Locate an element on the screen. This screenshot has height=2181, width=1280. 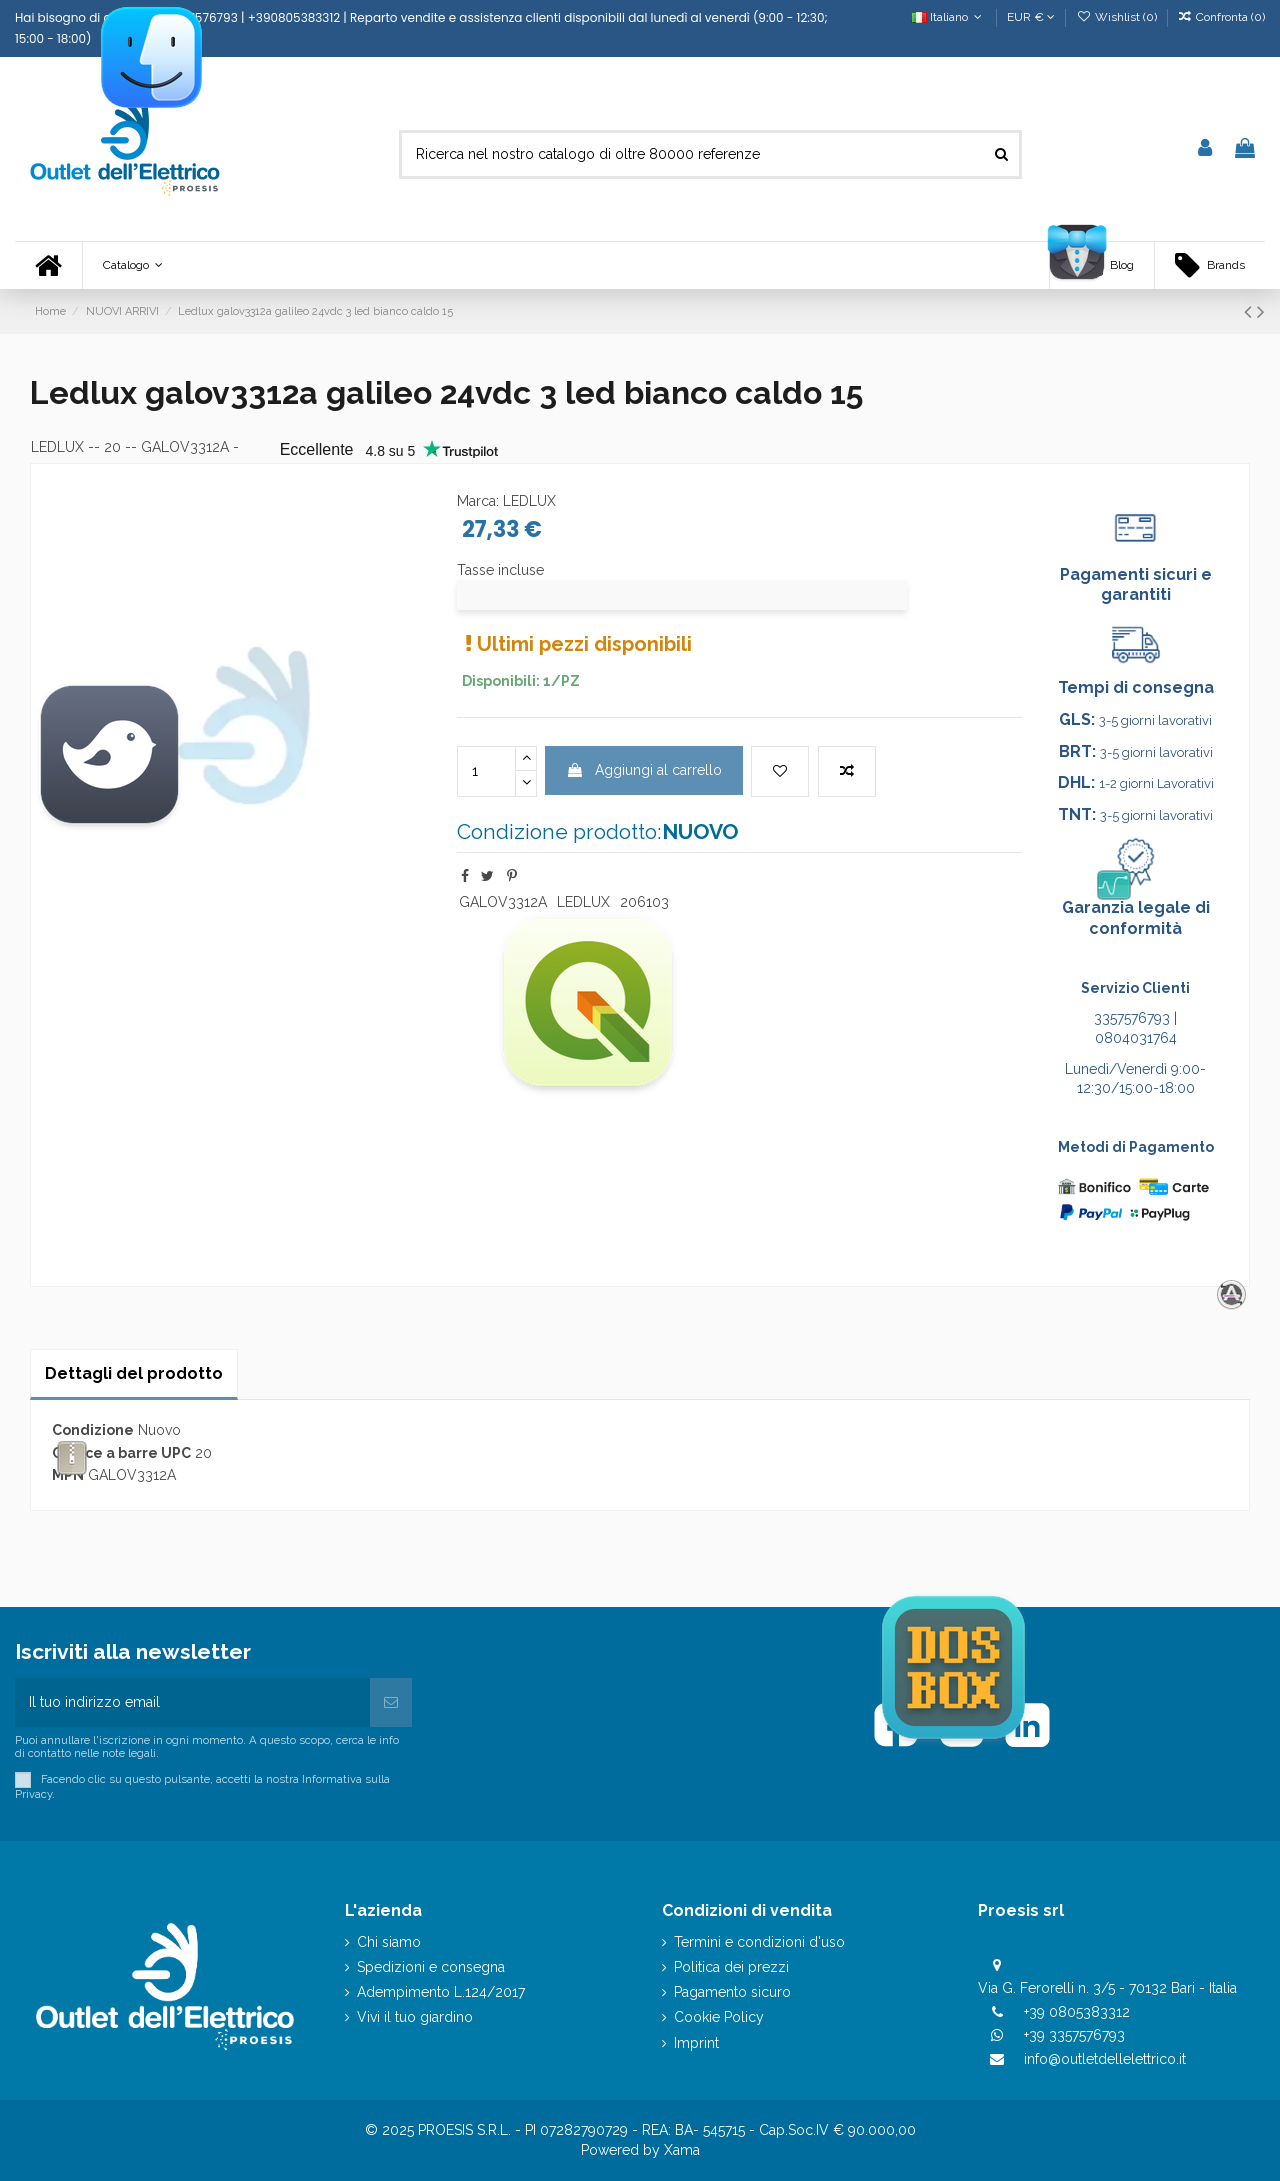
launch the budgie desktop environment is located at coordinates (109, 754).